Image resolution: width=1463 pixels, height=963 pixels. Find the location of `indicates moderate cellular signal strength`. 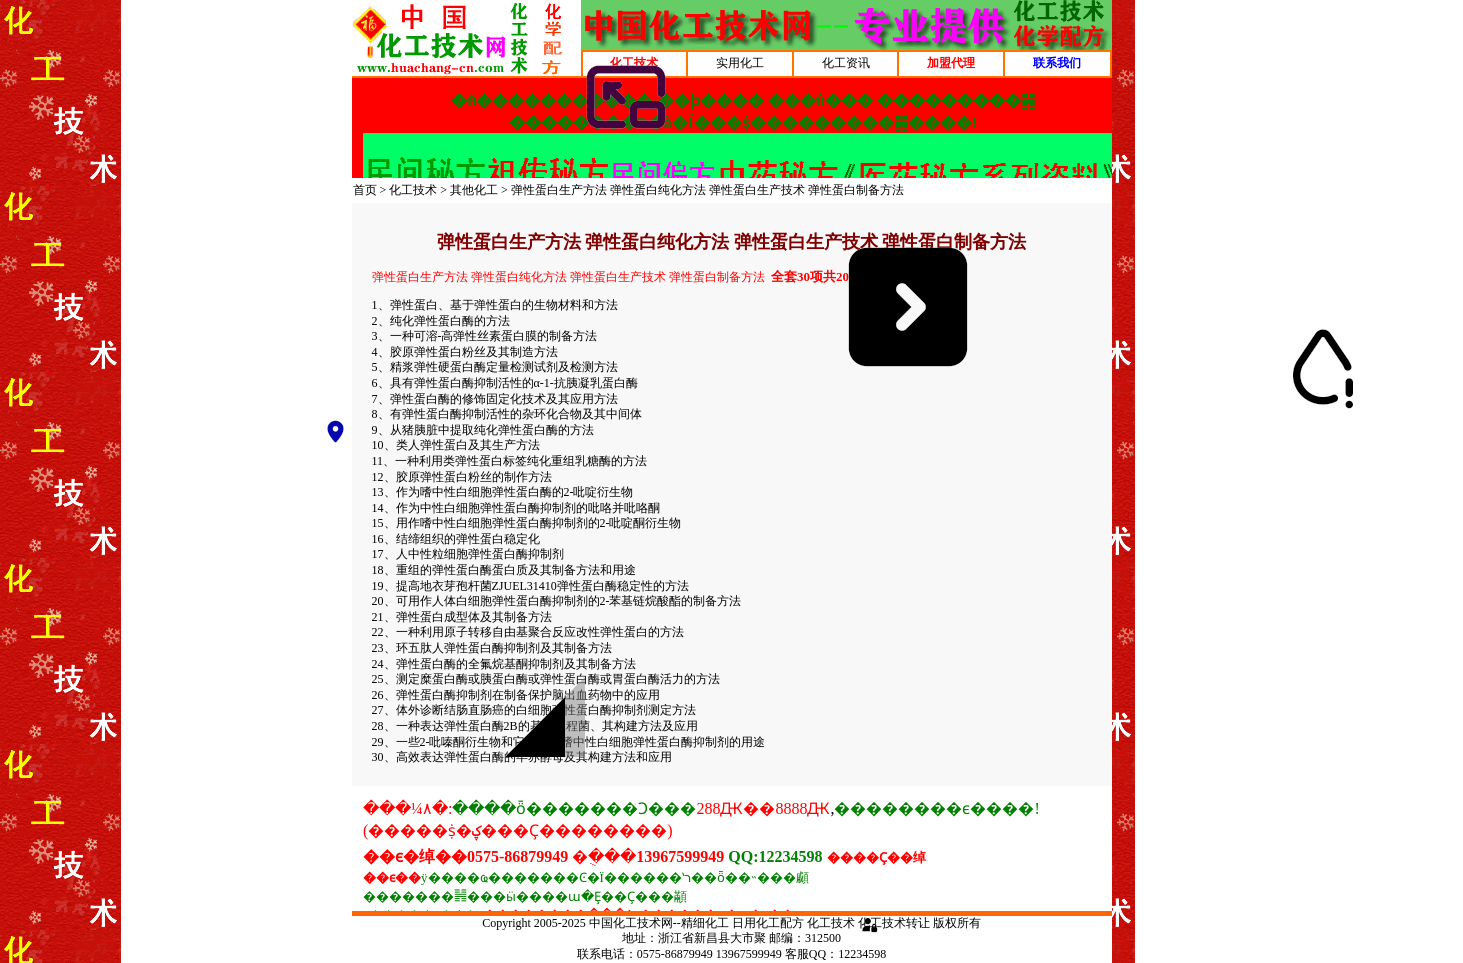

indicates moderate cellular signal strength is located at coordinates (545, 717).